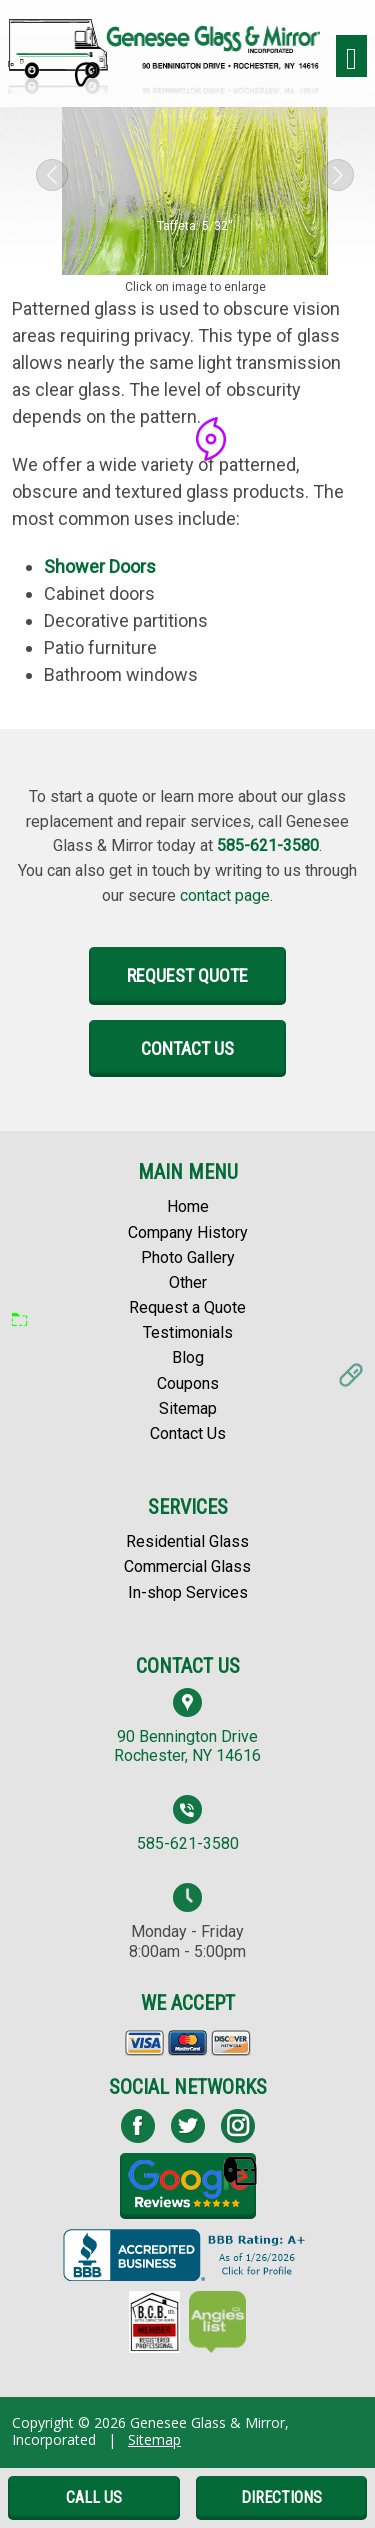 This screenshot has height=2528, width=375. Describe the element at coordinates (240, 2171) in the screenshot. I see `bathroom or restroom location indicator` at that location.